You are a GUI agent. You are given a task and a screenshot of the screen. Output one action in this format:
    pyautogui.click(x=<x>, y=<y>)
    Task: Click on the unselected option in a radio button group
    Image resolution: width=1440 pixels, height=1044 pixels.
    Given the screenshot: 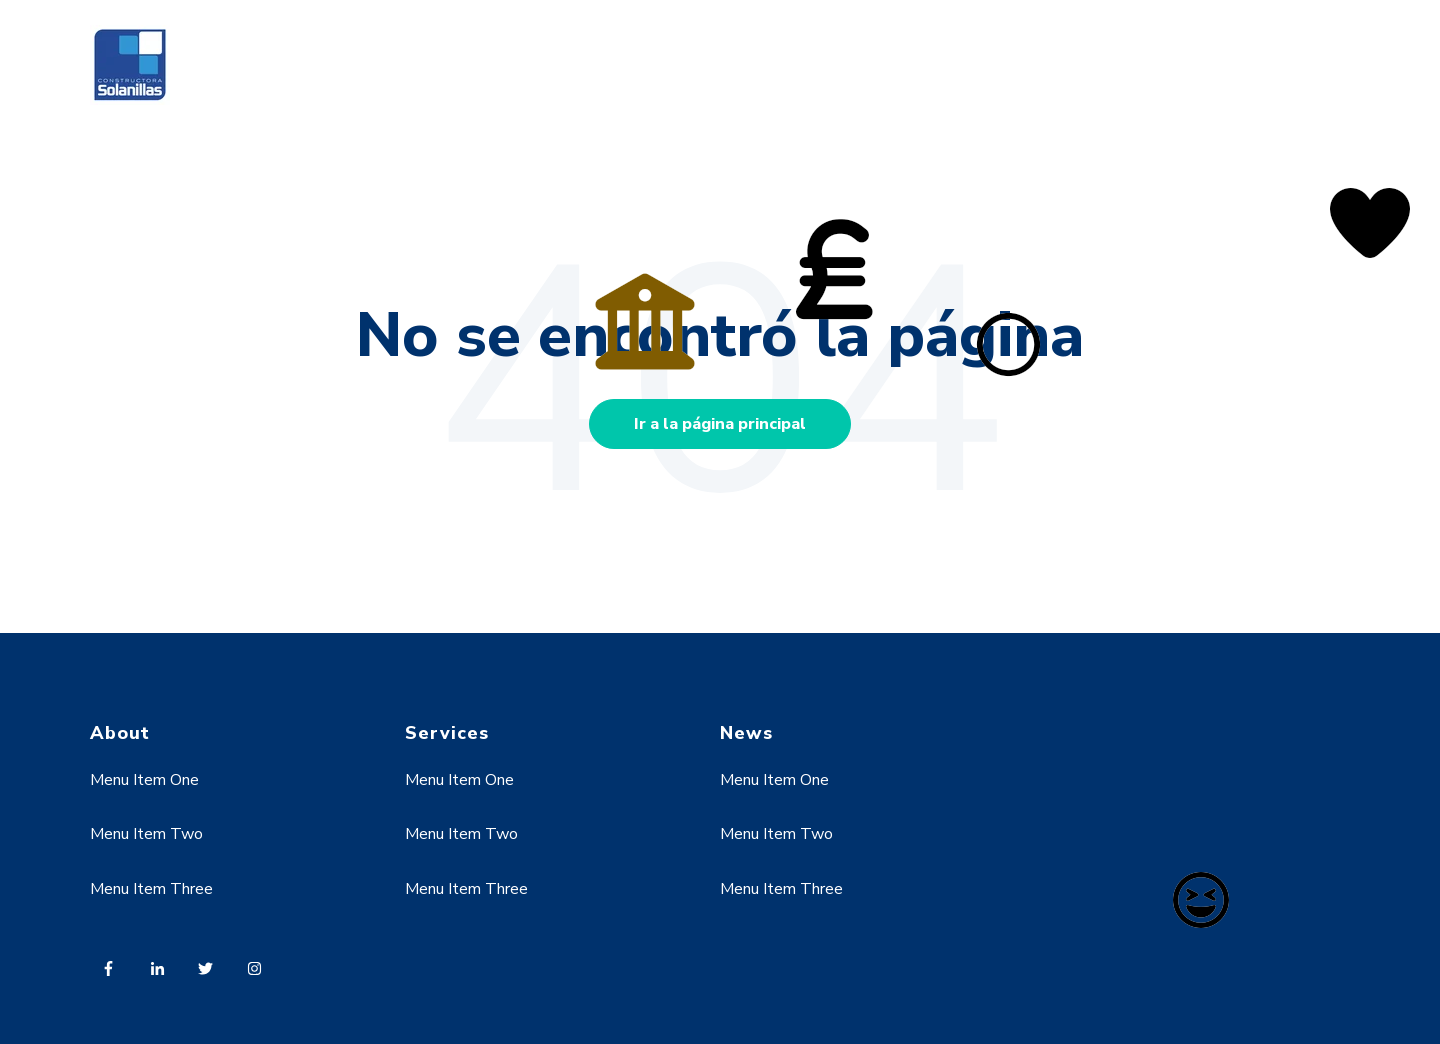 What is the action you would take?
    pyautogui.click(x=1008, y=344)
    